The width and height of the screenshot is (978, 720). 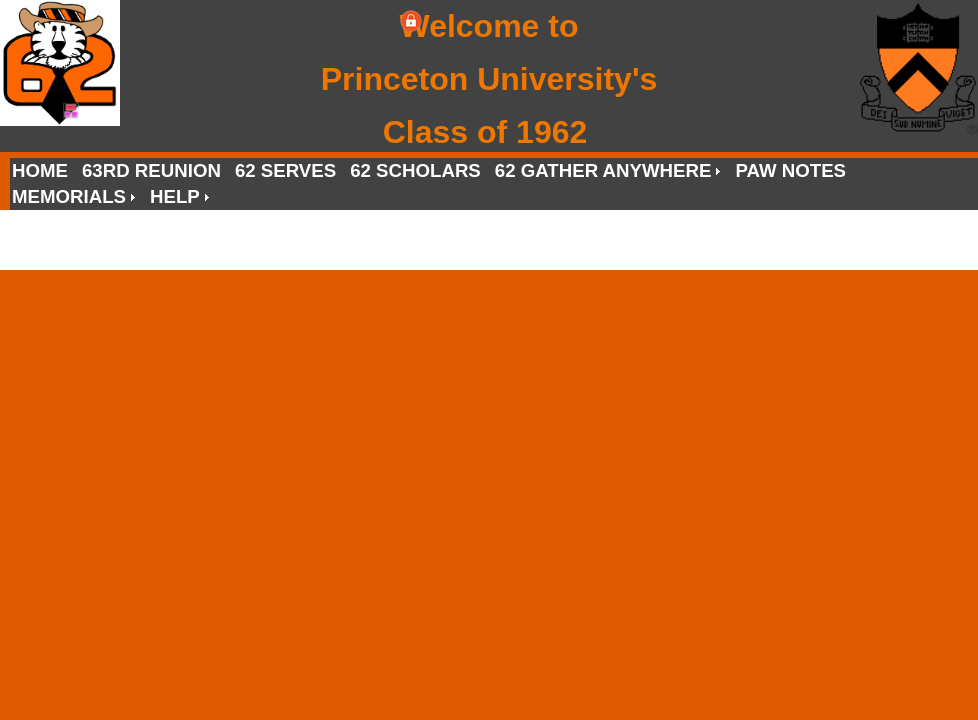 What do you see at coordinates (71, 111) in the screenshot?
I see `select all items in the current view` at bounding box center [71, 111].